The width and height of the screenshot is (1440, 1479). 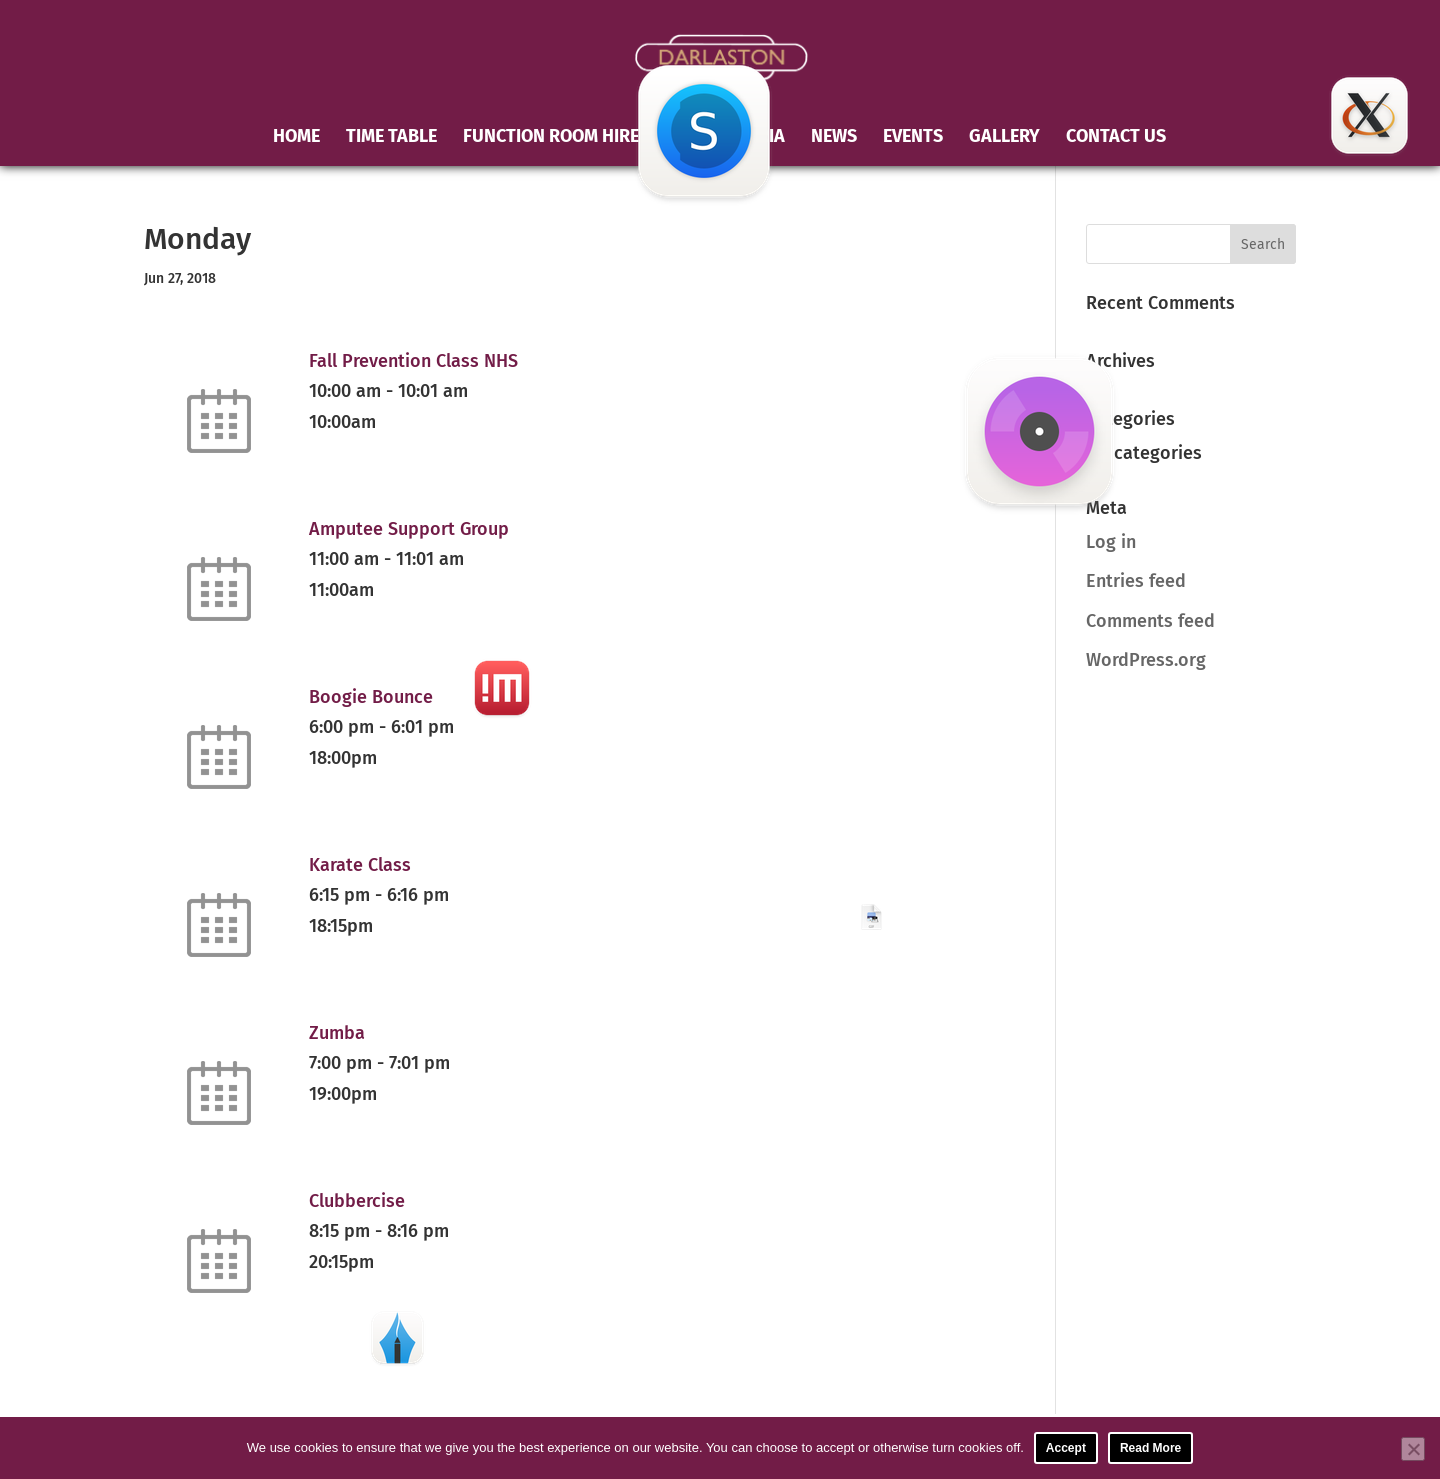 I want to click on open stoken authentication app, so click(x=704, y=131).